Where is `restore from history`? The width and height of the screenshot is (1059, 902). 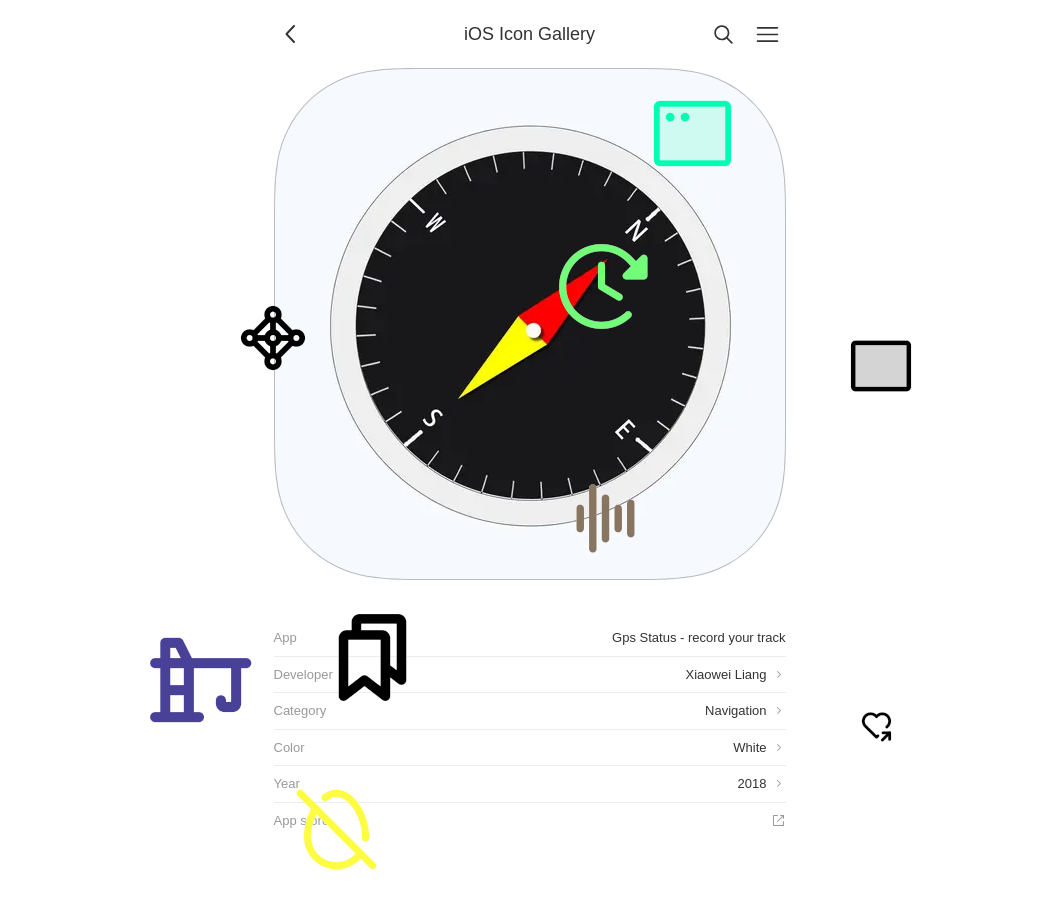
restore from history is located at coordinates (601, 286).